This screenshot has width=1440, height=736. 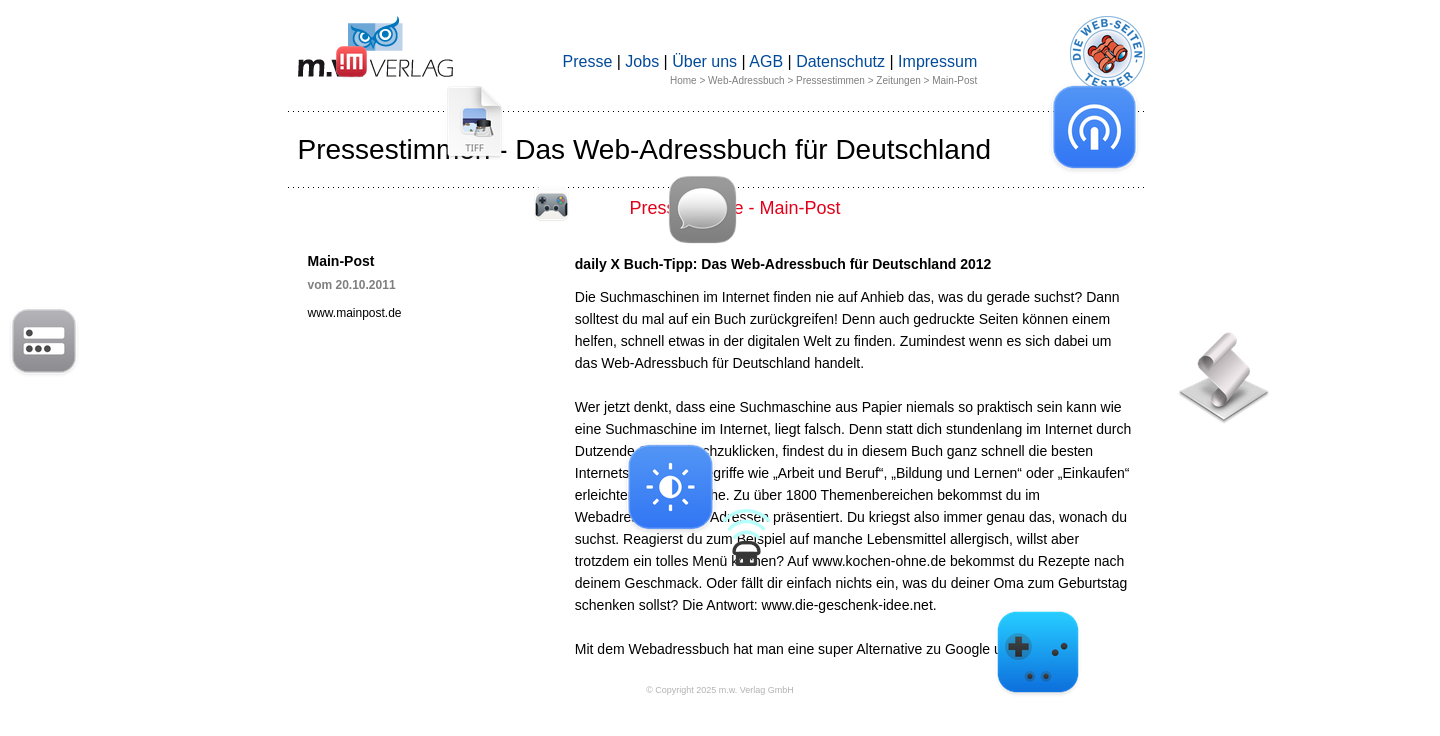 What do you see at coordinates (670, 488) in the screenshot?
I see `adjust night shift or blue light settings` at bounding box center [670, 488].